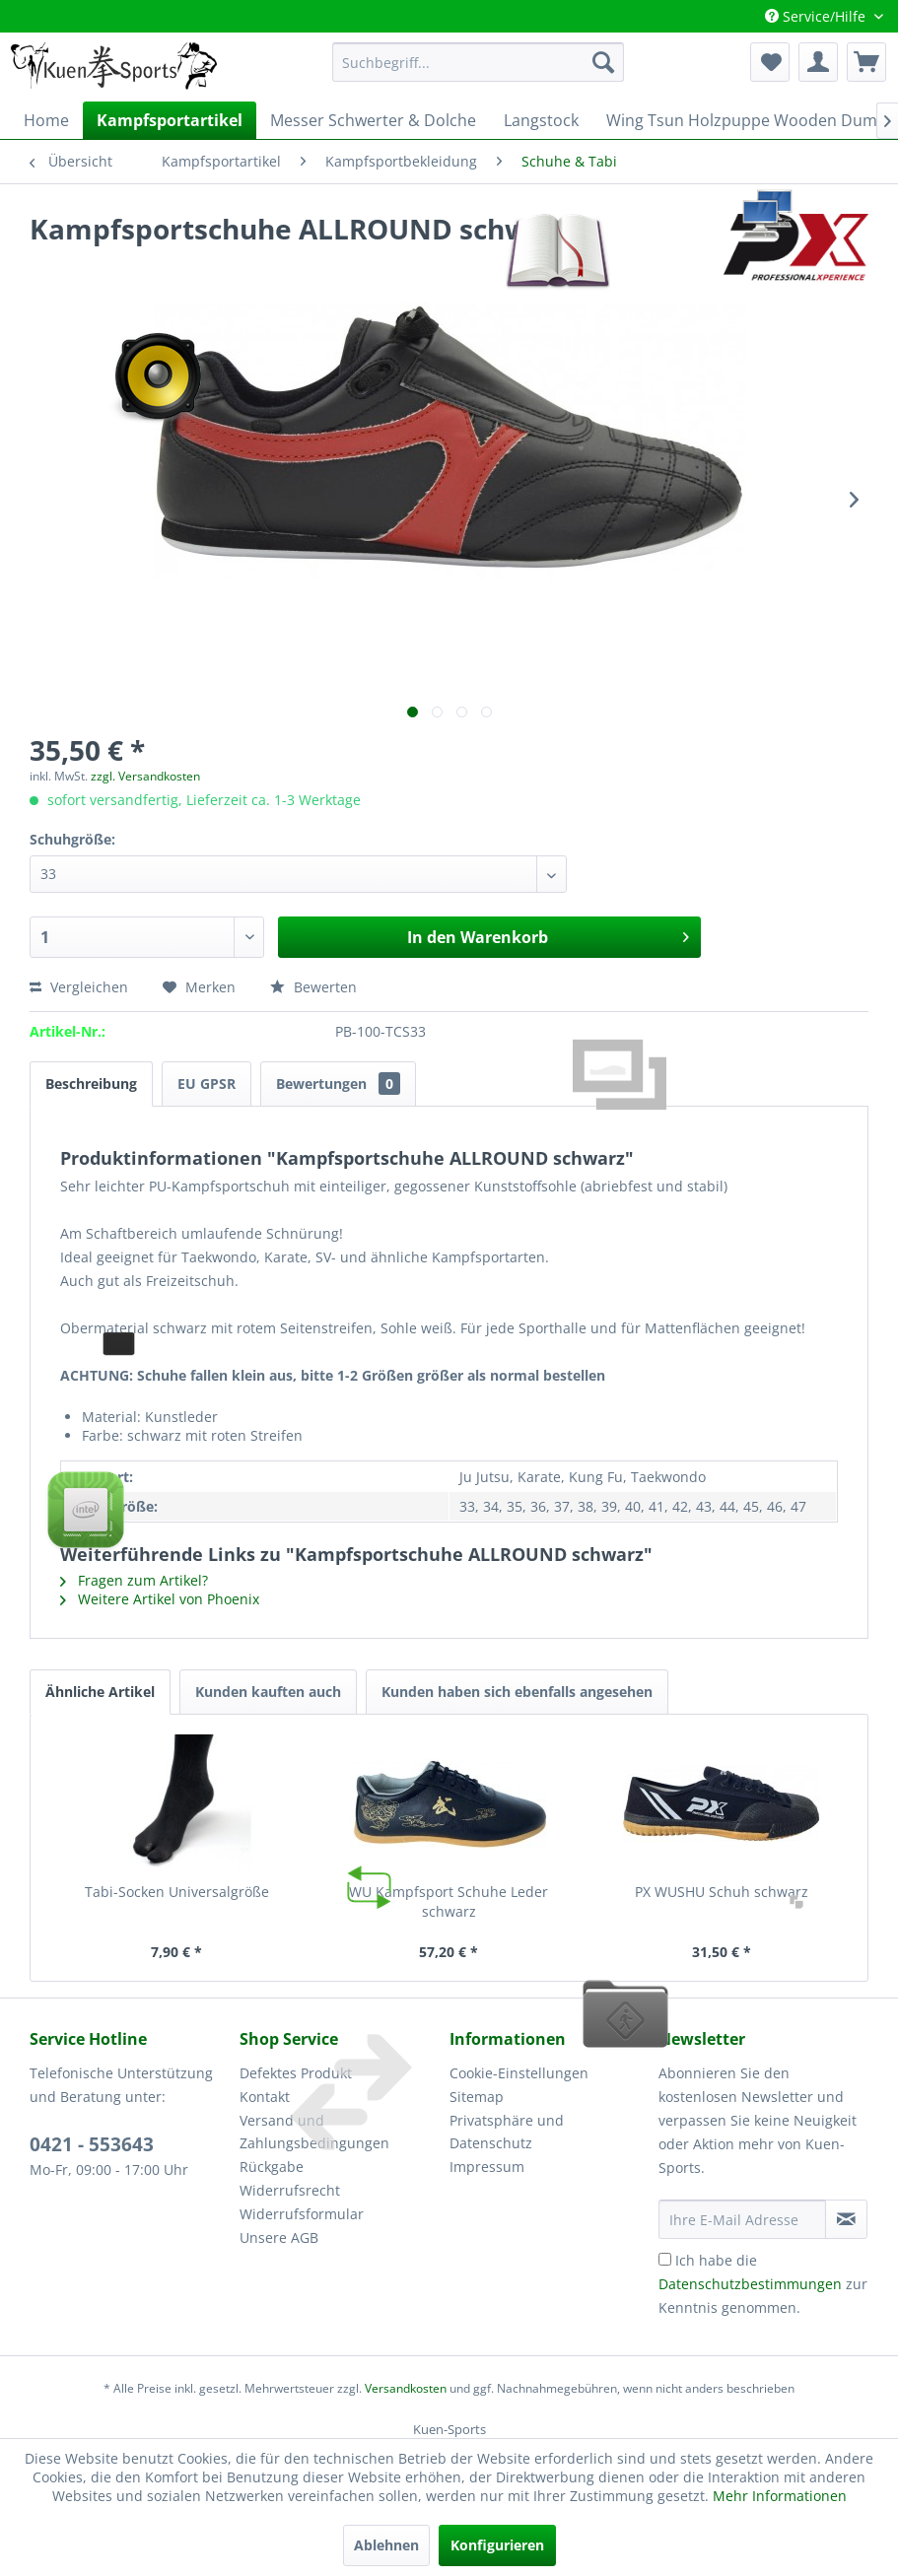 The height and width of the screenshot is (2576, 898). What do you see at coordinates (558, 242) in the screenshot?
I see `open the dictionary application` at bounding box center [558, 242].